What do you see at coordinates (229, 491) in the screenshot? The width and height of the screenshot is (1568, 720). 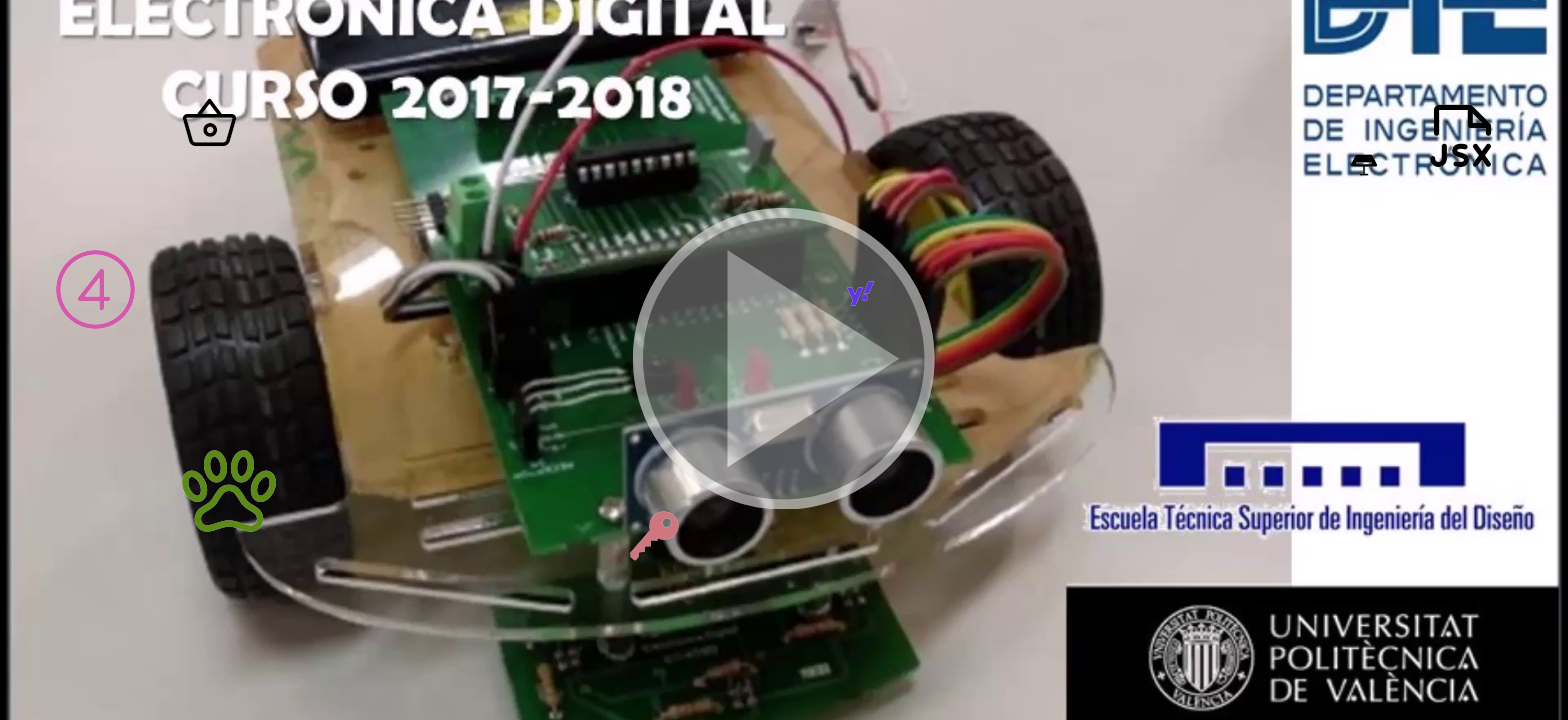 I see `access pet-related features or settings` at bounding box center [229, 491].